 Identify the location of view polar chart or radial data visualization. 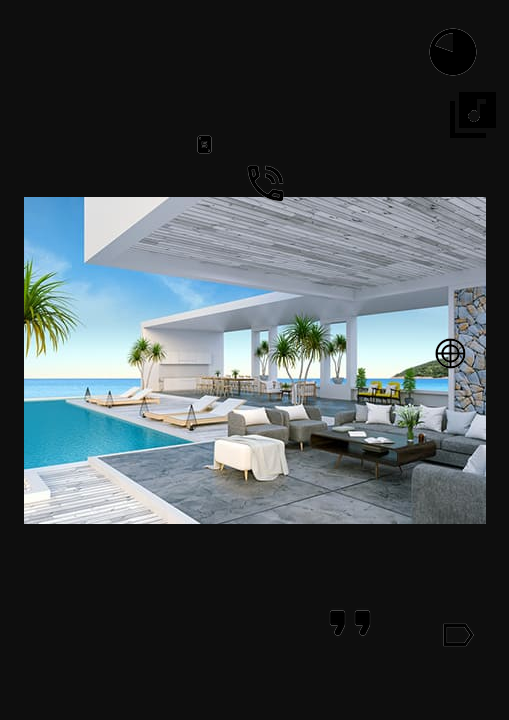
(450, 353).